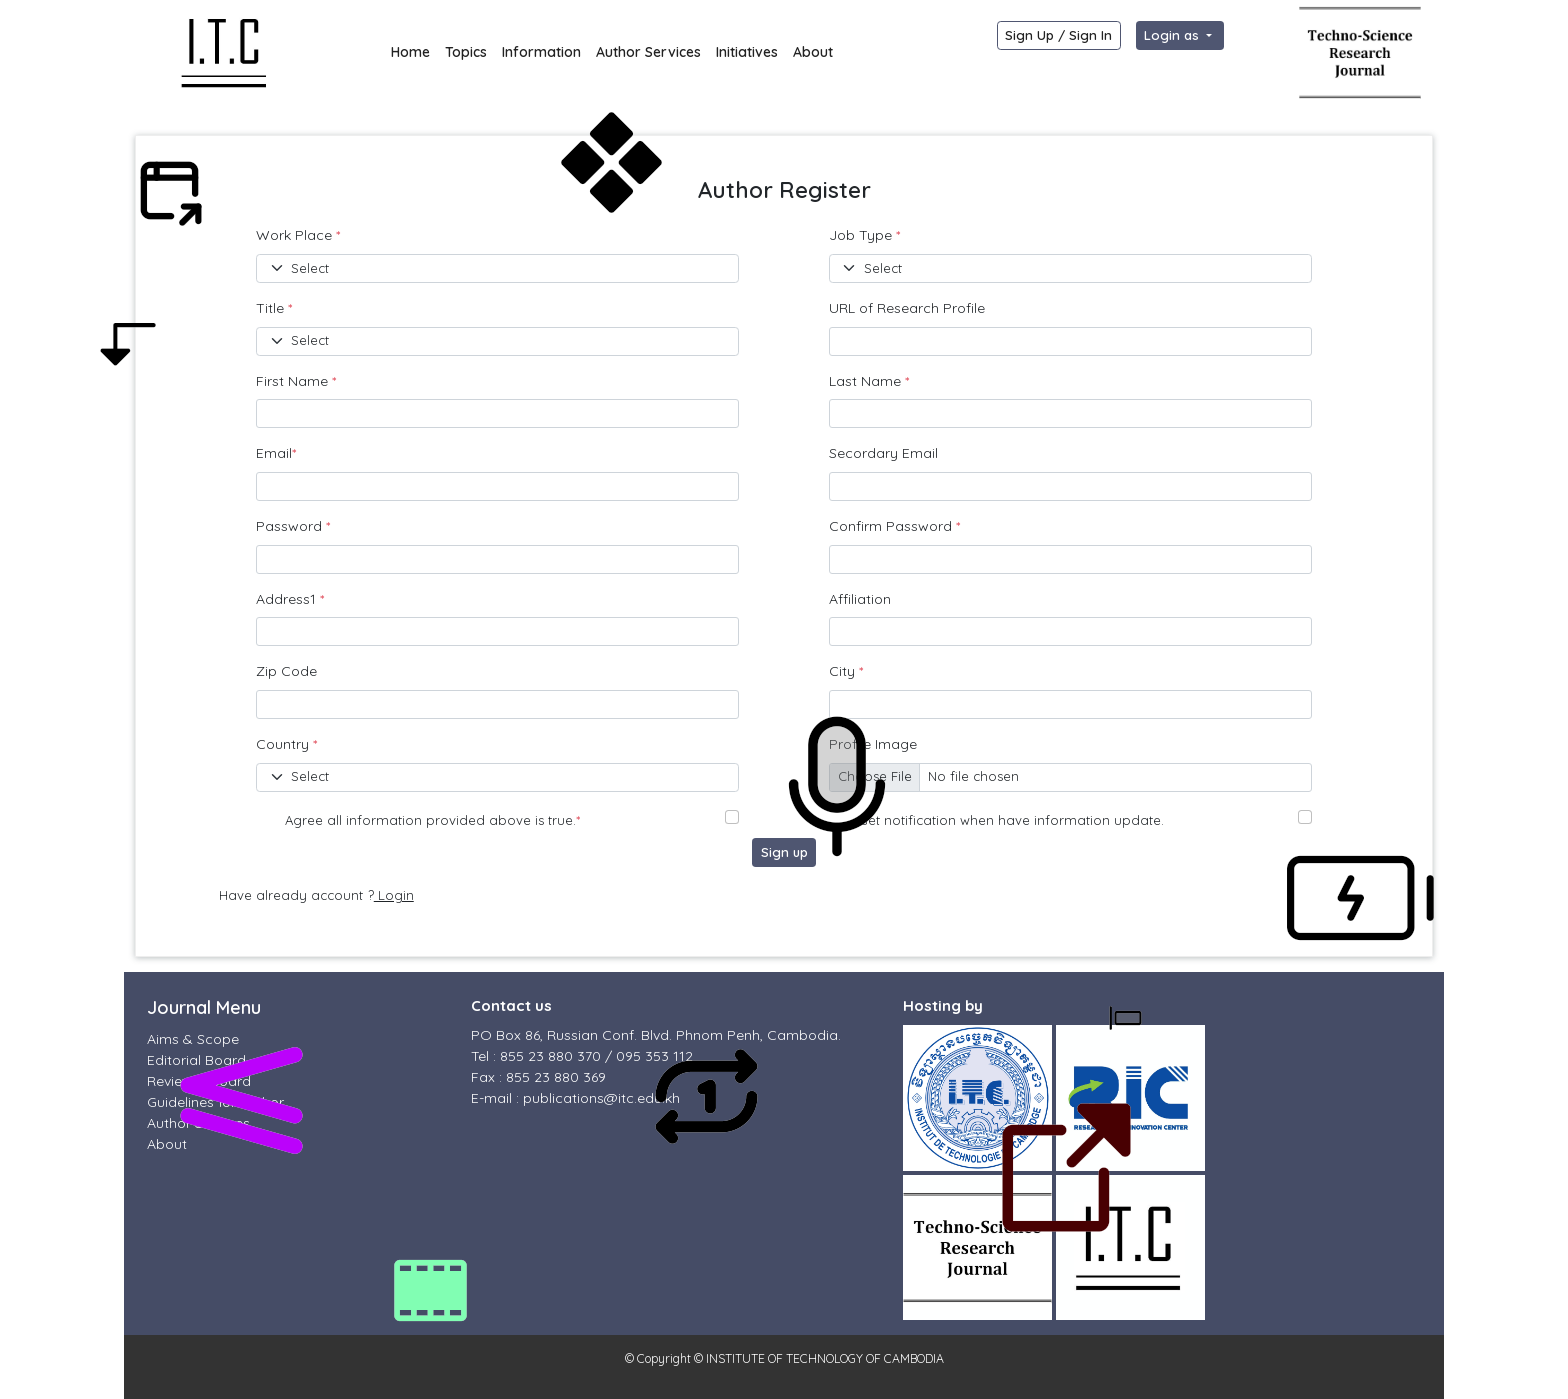  I want to click on indicates device is currently charging, so click(1358, 898).